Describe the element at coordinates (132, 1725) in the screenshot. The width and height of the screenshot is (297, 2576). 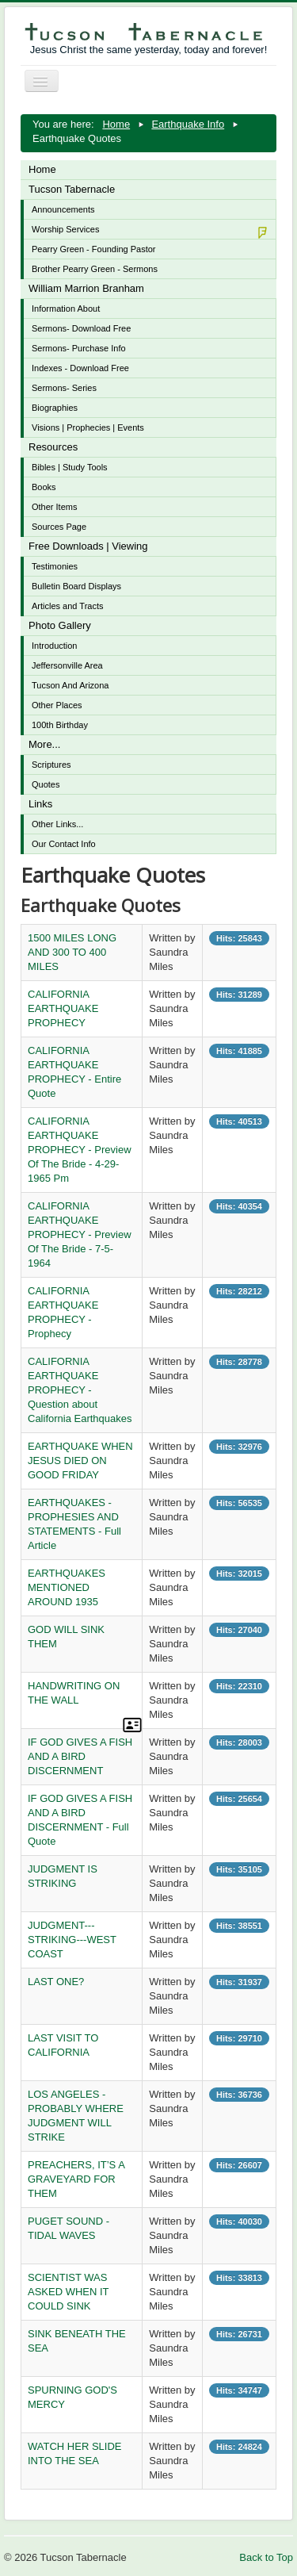
I see `view contact details` at that location.